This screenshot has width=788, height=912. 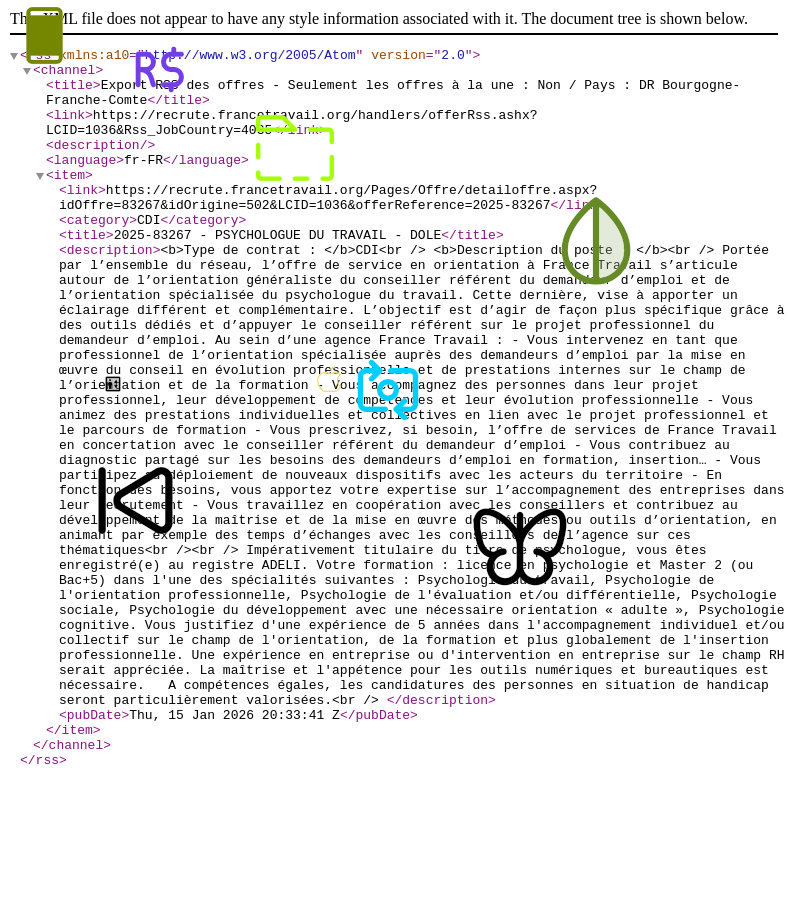 I want to click on indicates Brazilian real currency, so click(x=158, y=69).